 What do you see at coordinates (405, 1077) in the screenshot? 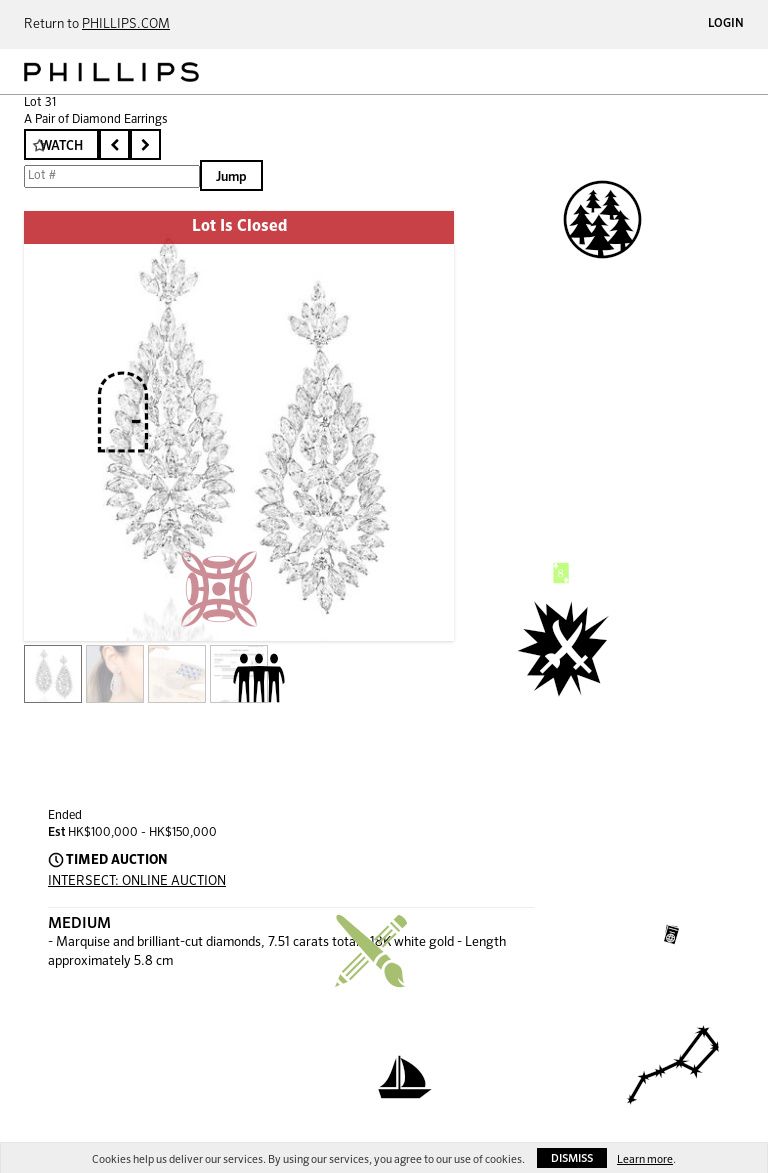
I see `access sailing or boating activities` at bounding box center [405, 1077].